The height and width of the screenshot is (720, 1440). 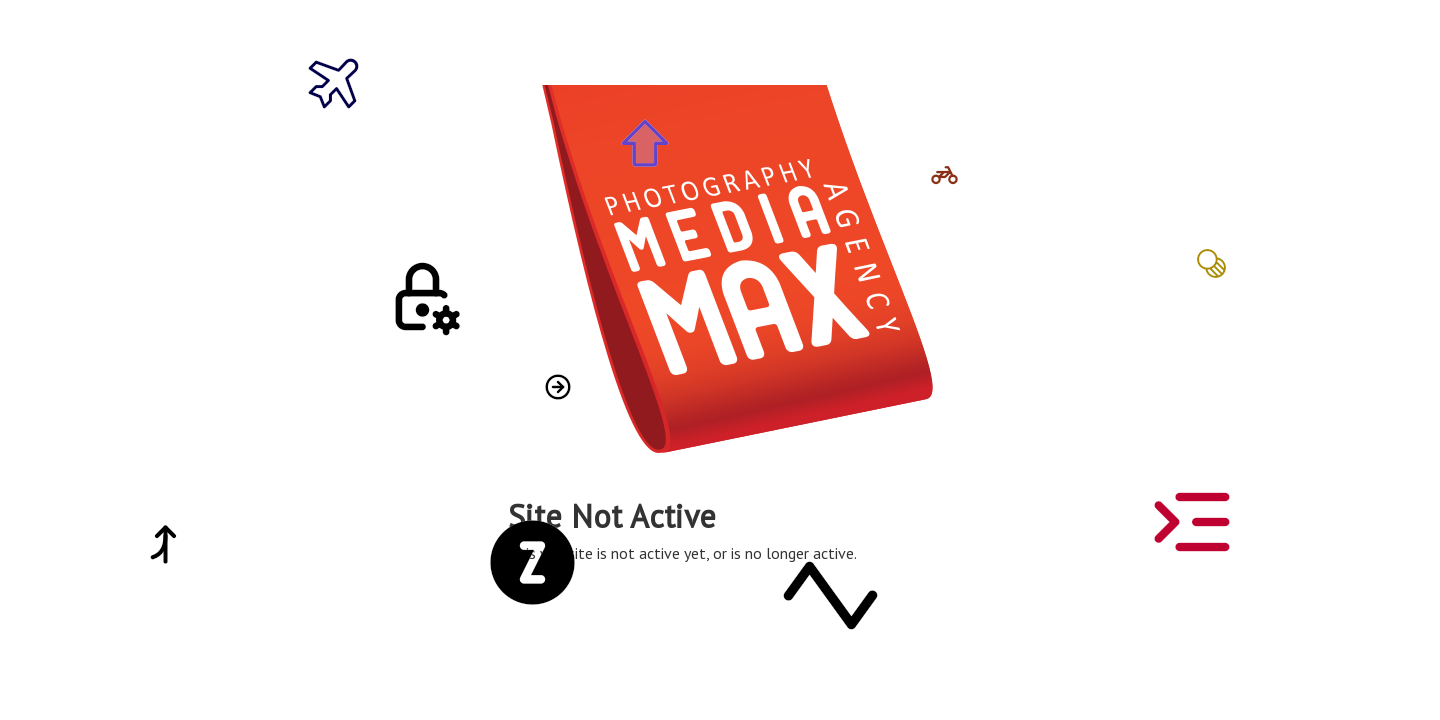 I want to click on audio or sound wave visualization, so click(x=830, y=595).